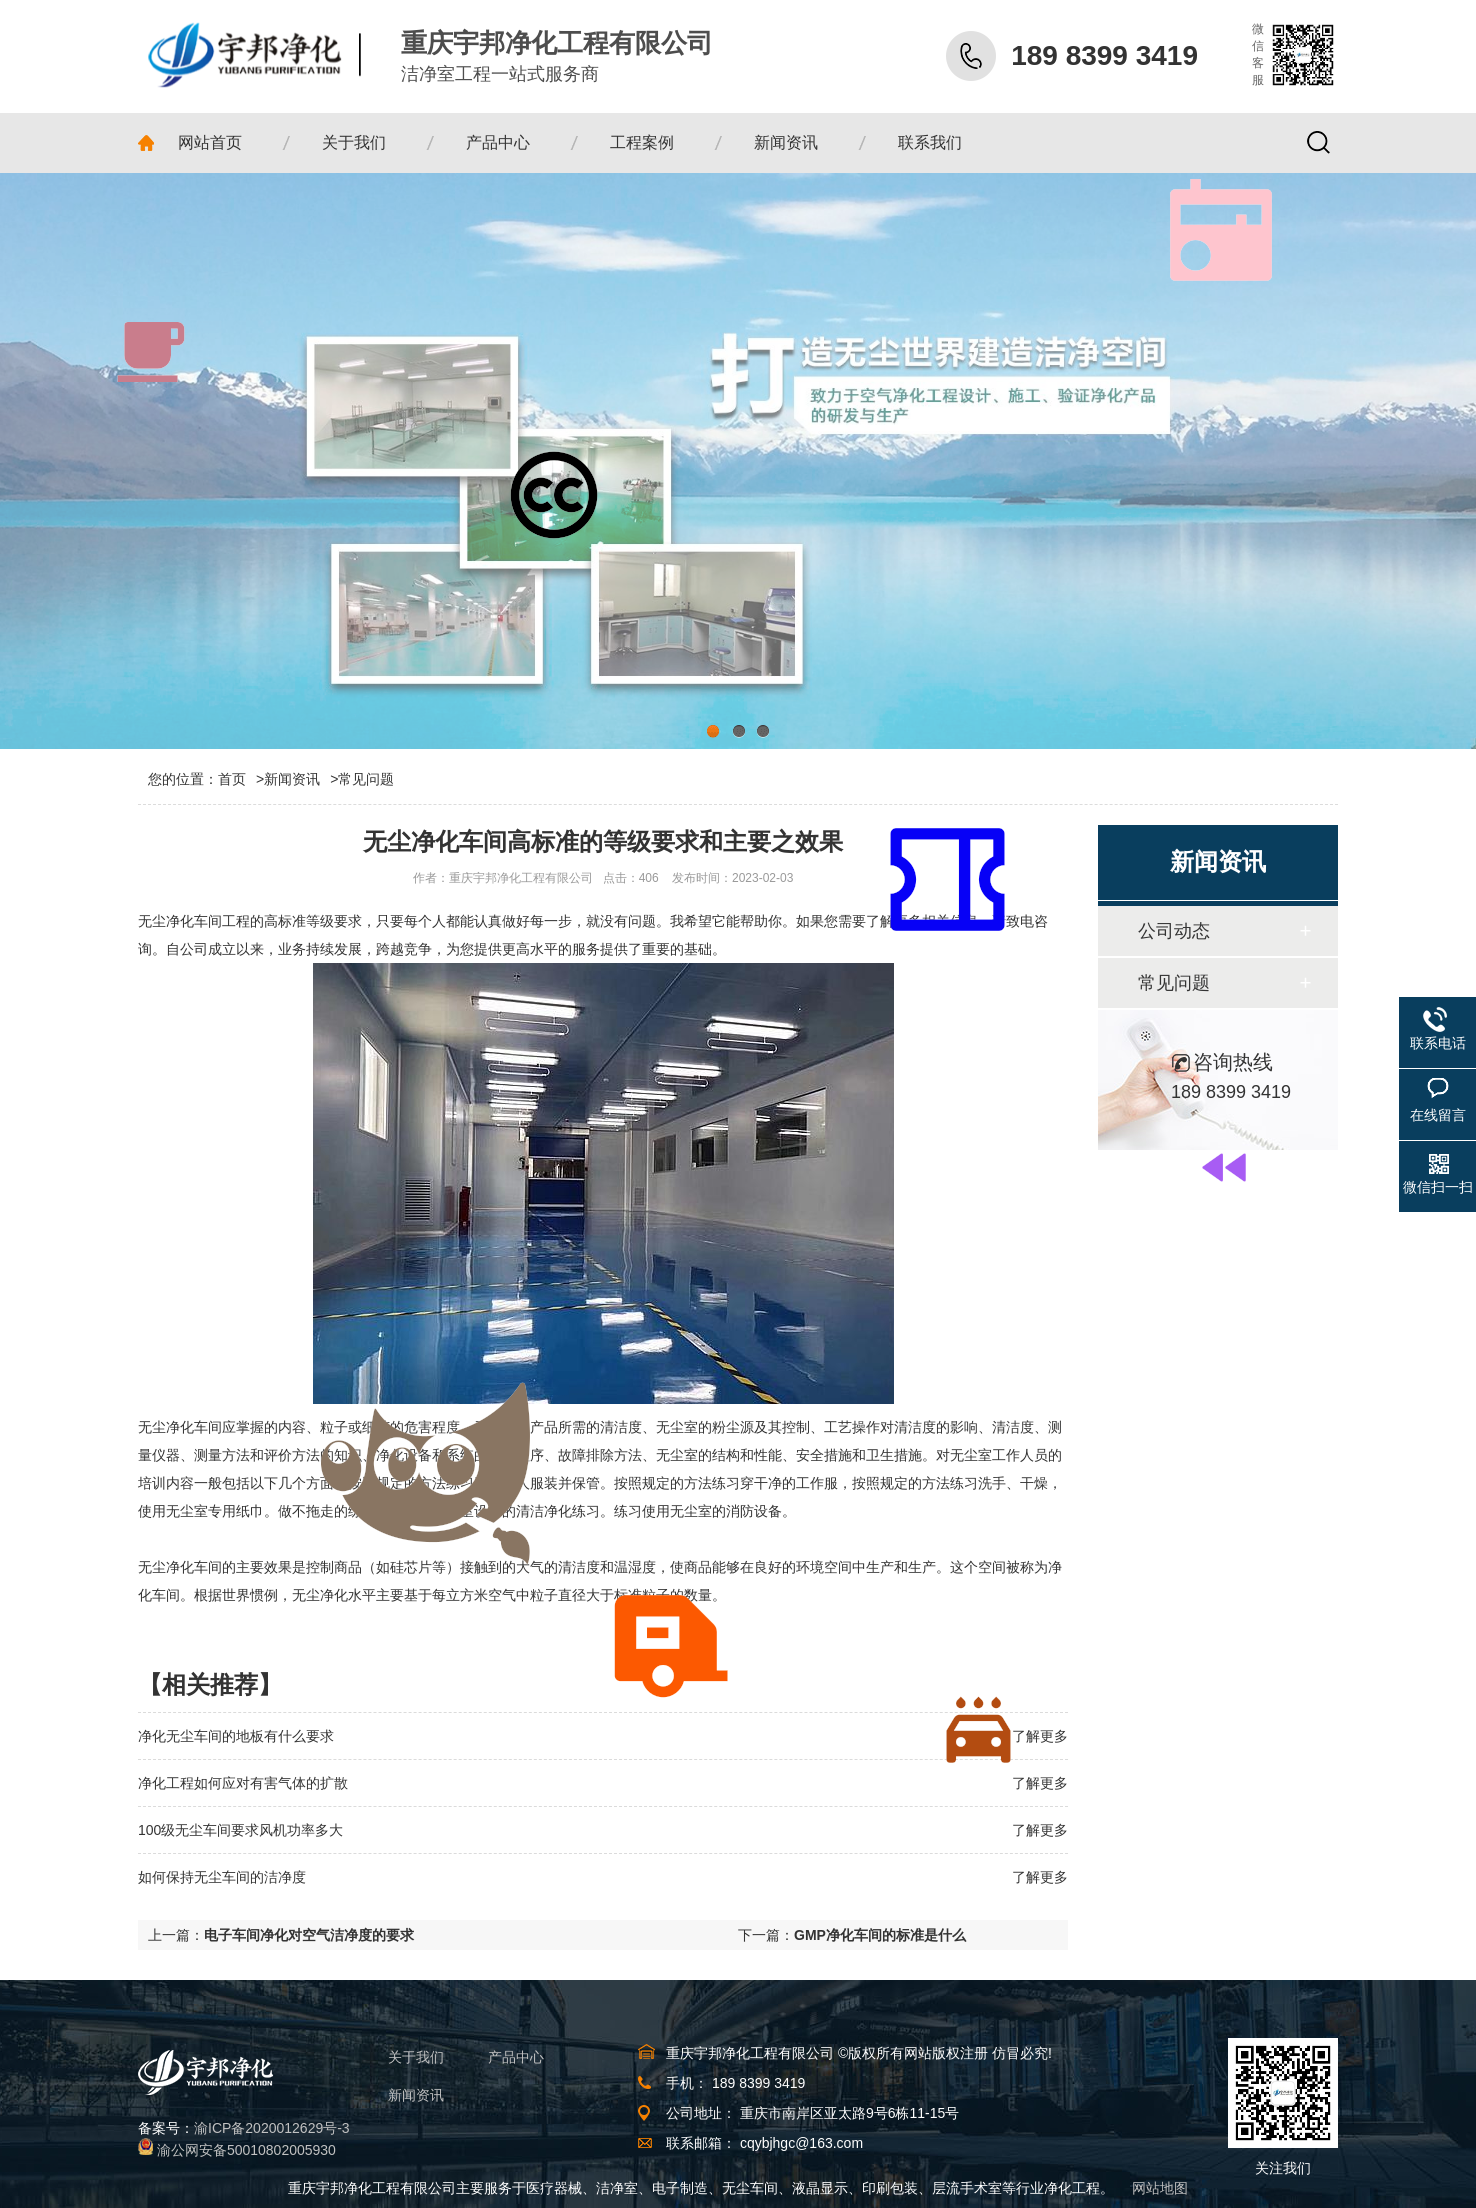  What do you see at coordinates (947, 879) in the screenshot?
I see `view available coupons or vouchers` at bounding box center [947, 879].